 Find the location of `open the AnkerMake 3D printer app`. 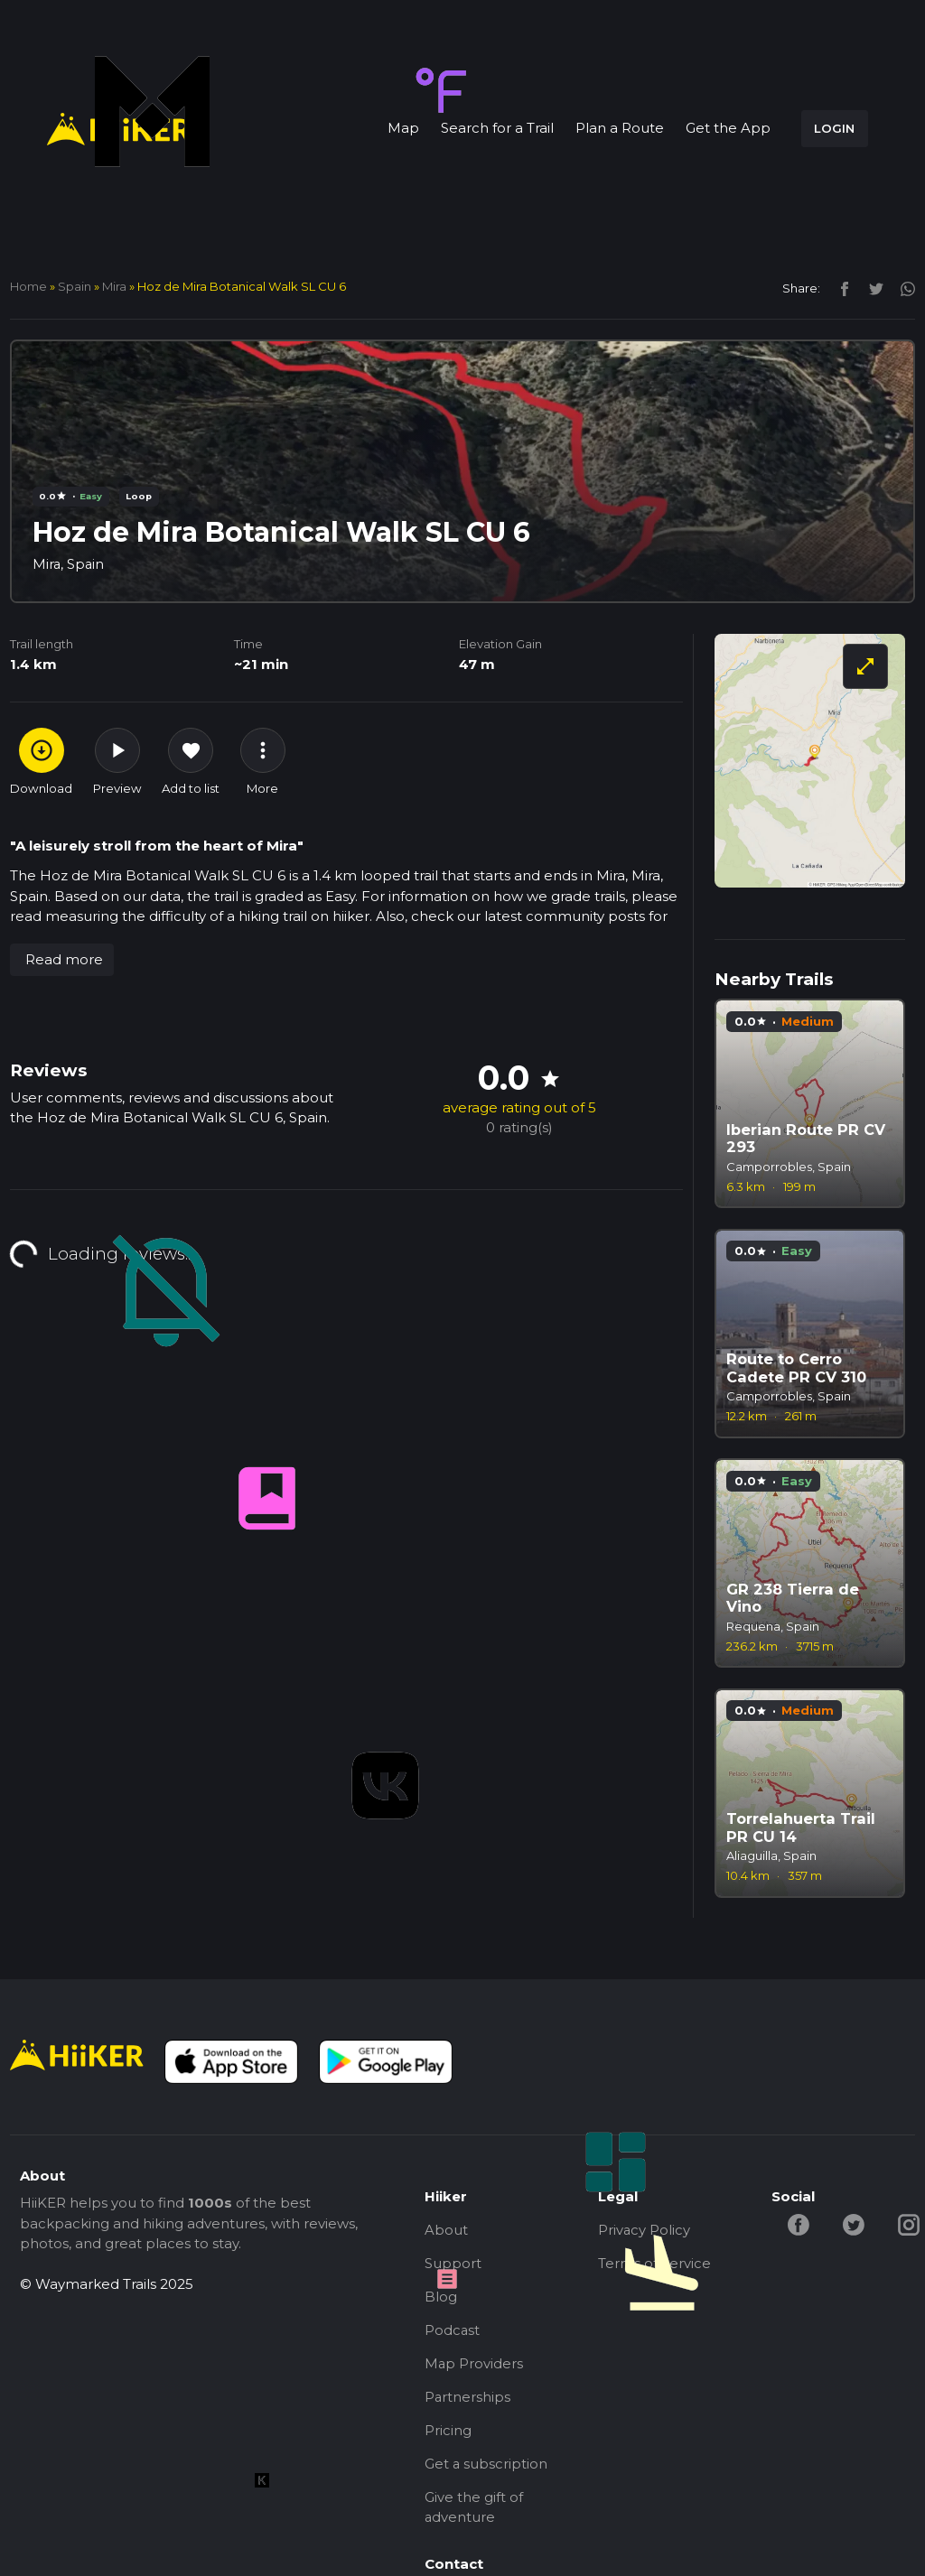

open the AnkerMake 3D printer app is located at coordinates (152, 111).